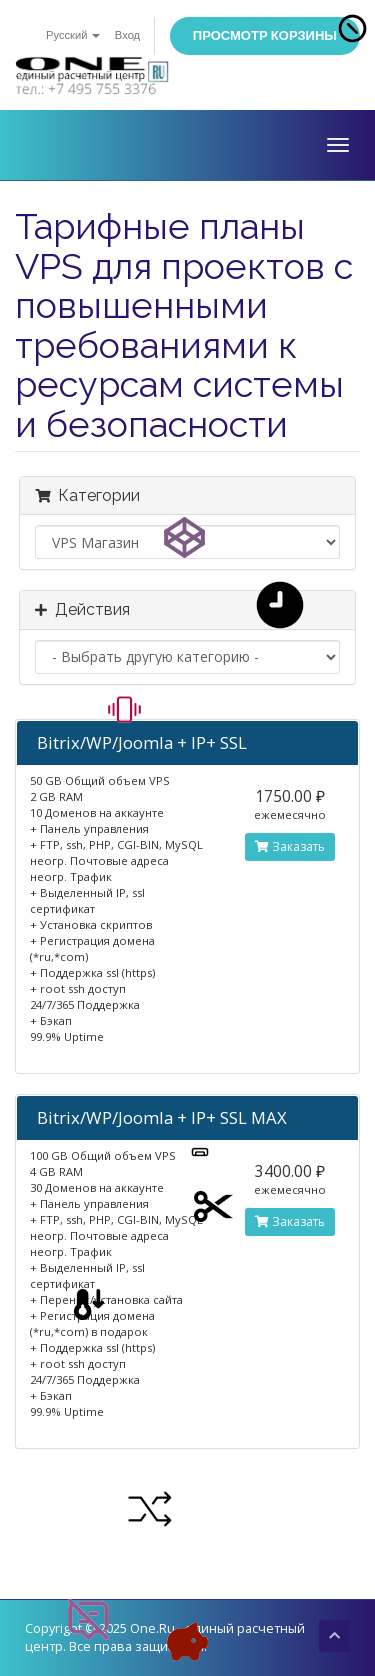 The height and width of the screenshot is (1676, 375). What do you see at coordinates (213, 1206) in the screenshot?
I see `cut selected content to clipboard` at bounding box center [213, 1206].